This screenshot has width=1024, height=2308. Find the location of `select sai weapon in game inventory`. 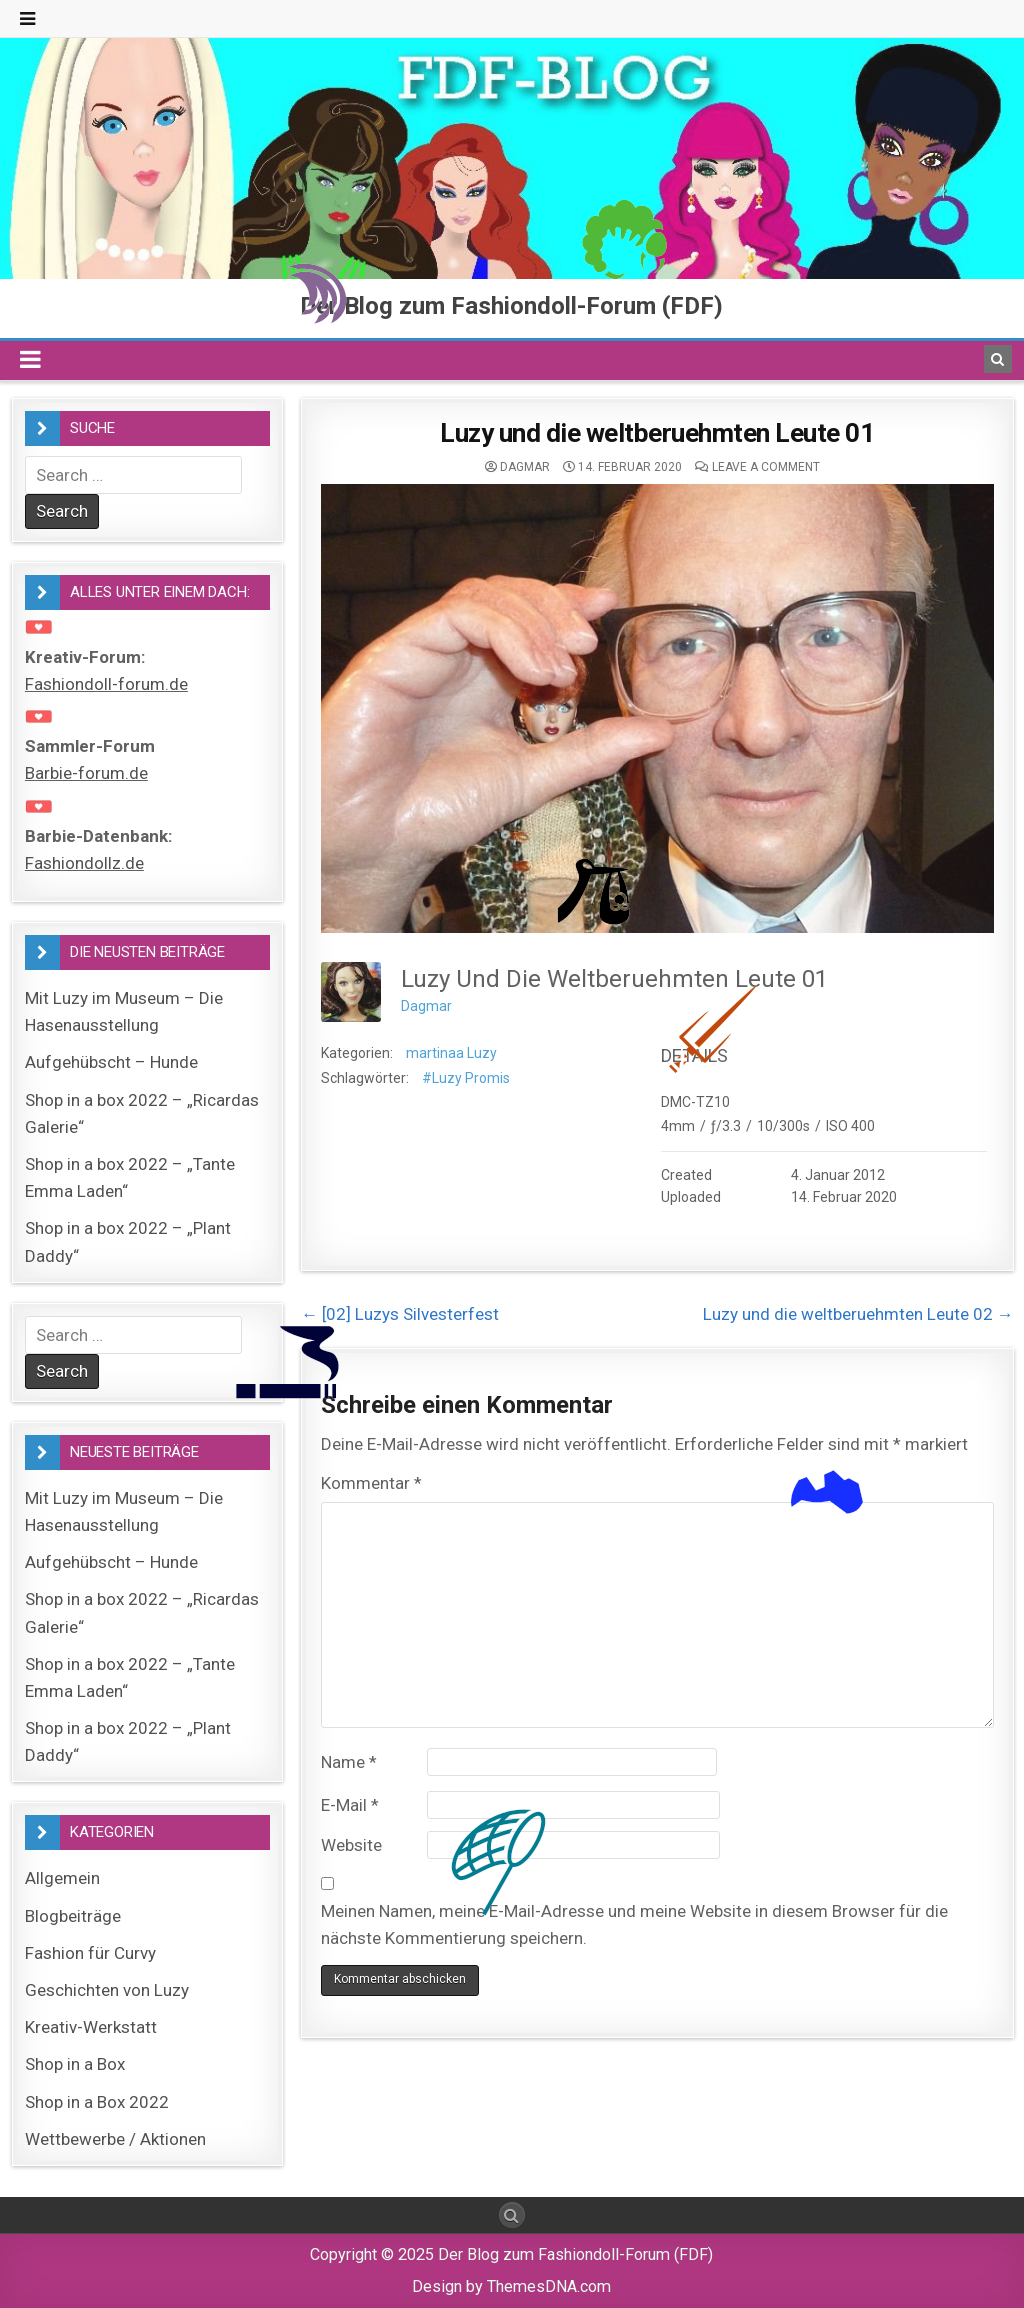

select sai weapon in game inventory is located at coordinates (713, 1029).